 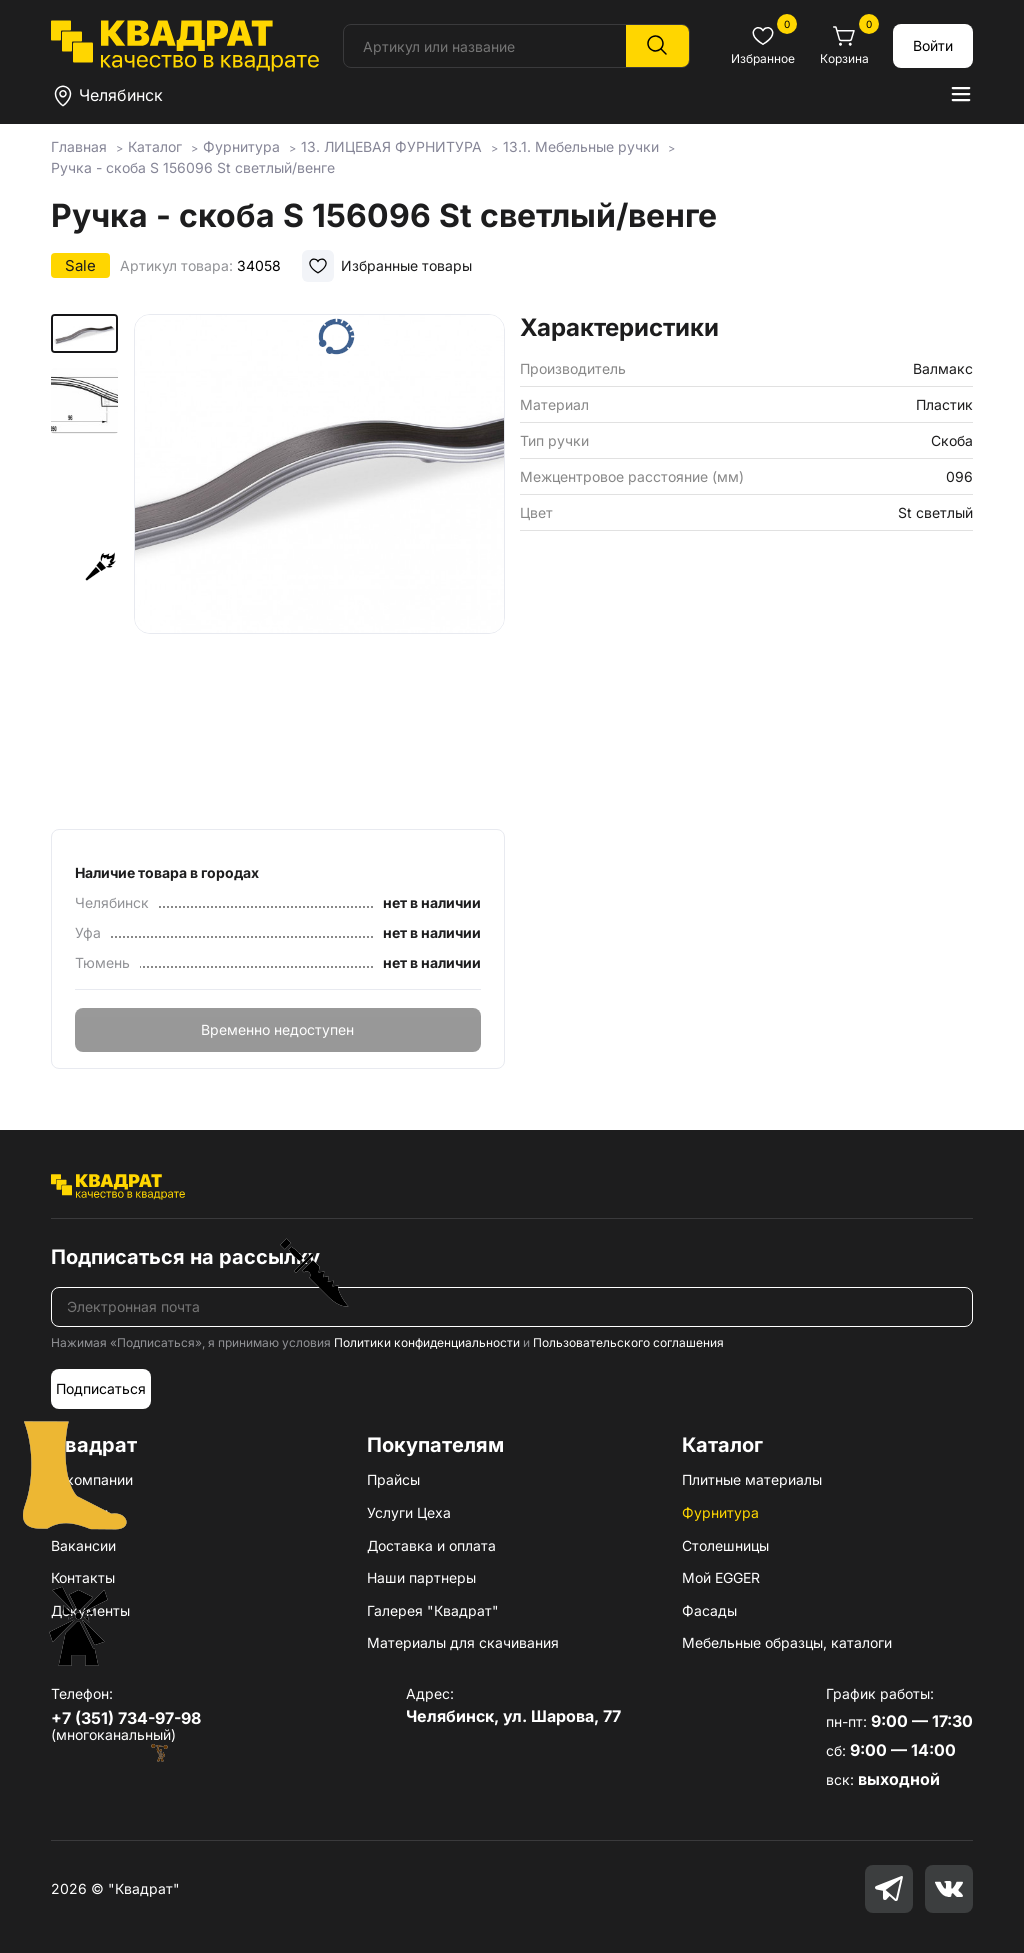 What do you see at coordinates (314, 1272) in the screenshot?
I see `equip a knife or melee weapon` at bounding box center [314, 1272].